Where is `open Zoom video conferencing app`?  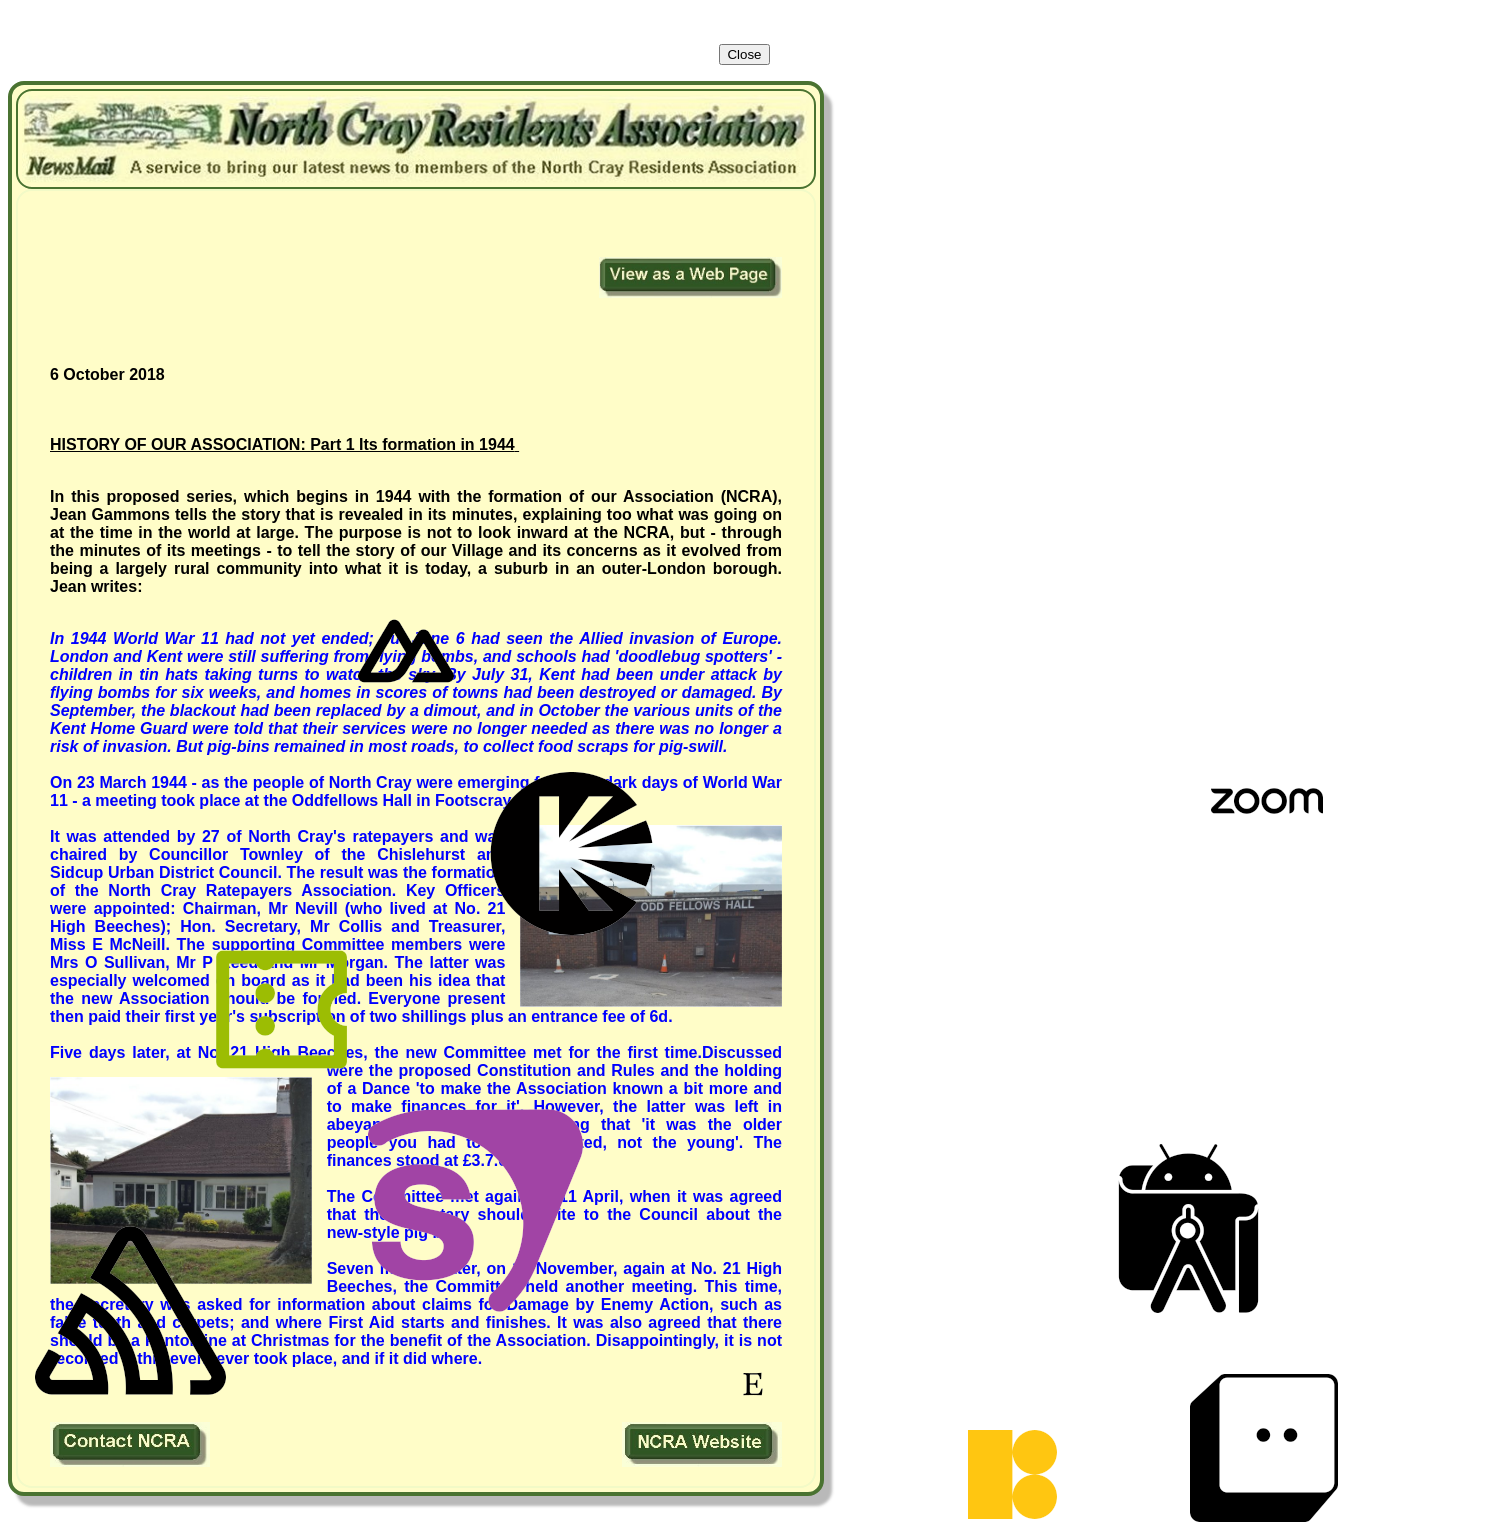 open Zoom video conferencing app is located at coordinates (1267, 801).